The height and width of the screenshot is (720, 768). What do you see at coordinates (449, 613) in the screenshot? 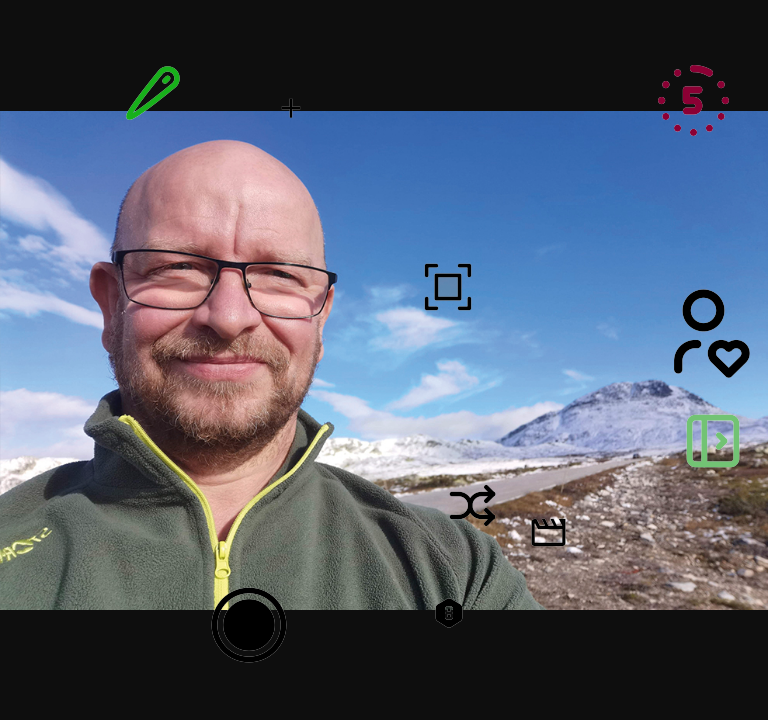
I see `indicates step 8 in a multi-step process` at bounding box center [449, 613].